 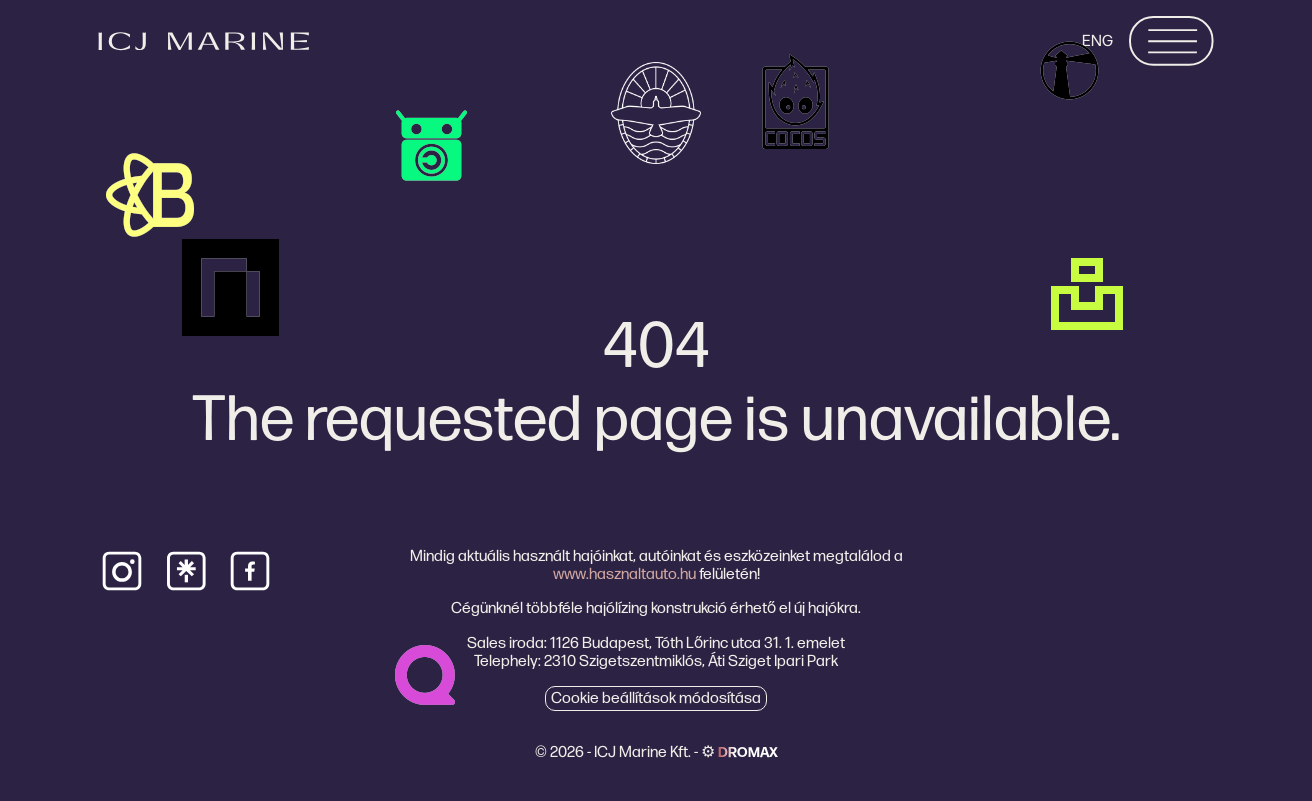 I want to click on open the F-Droid app store, so click(x=431, y=145).